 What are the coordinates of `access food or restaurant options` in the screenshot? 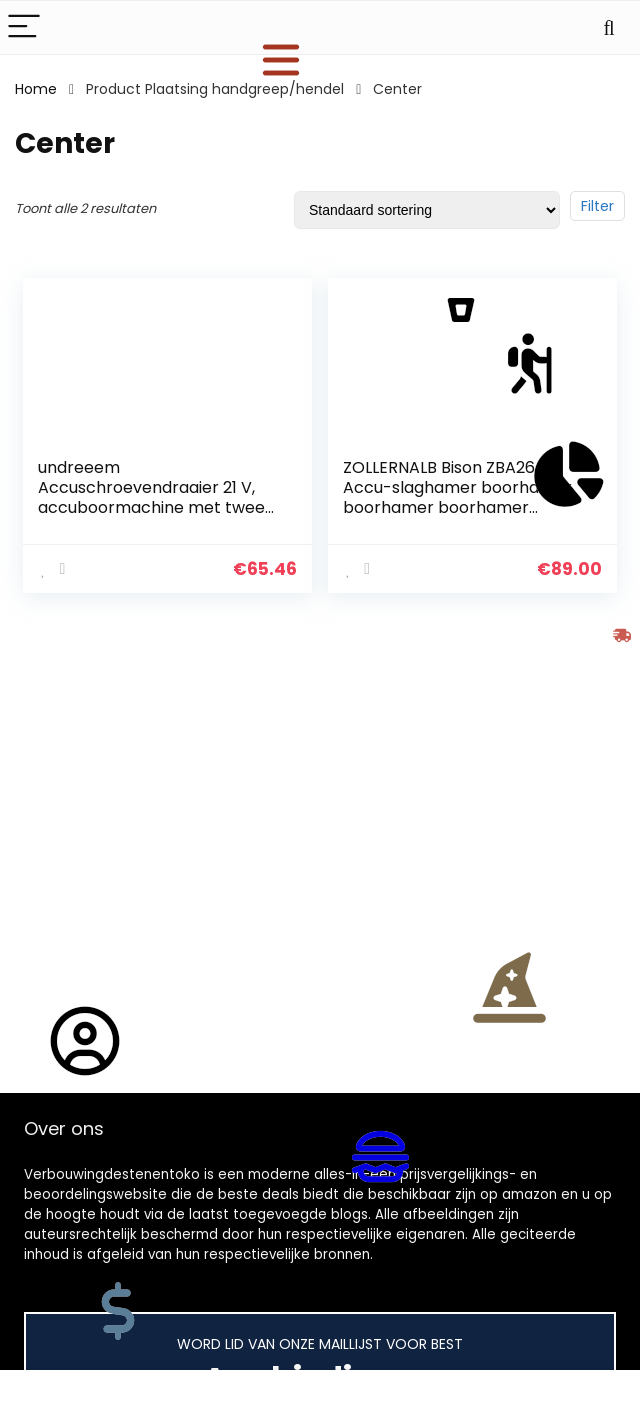 It's located at (380, 1157).